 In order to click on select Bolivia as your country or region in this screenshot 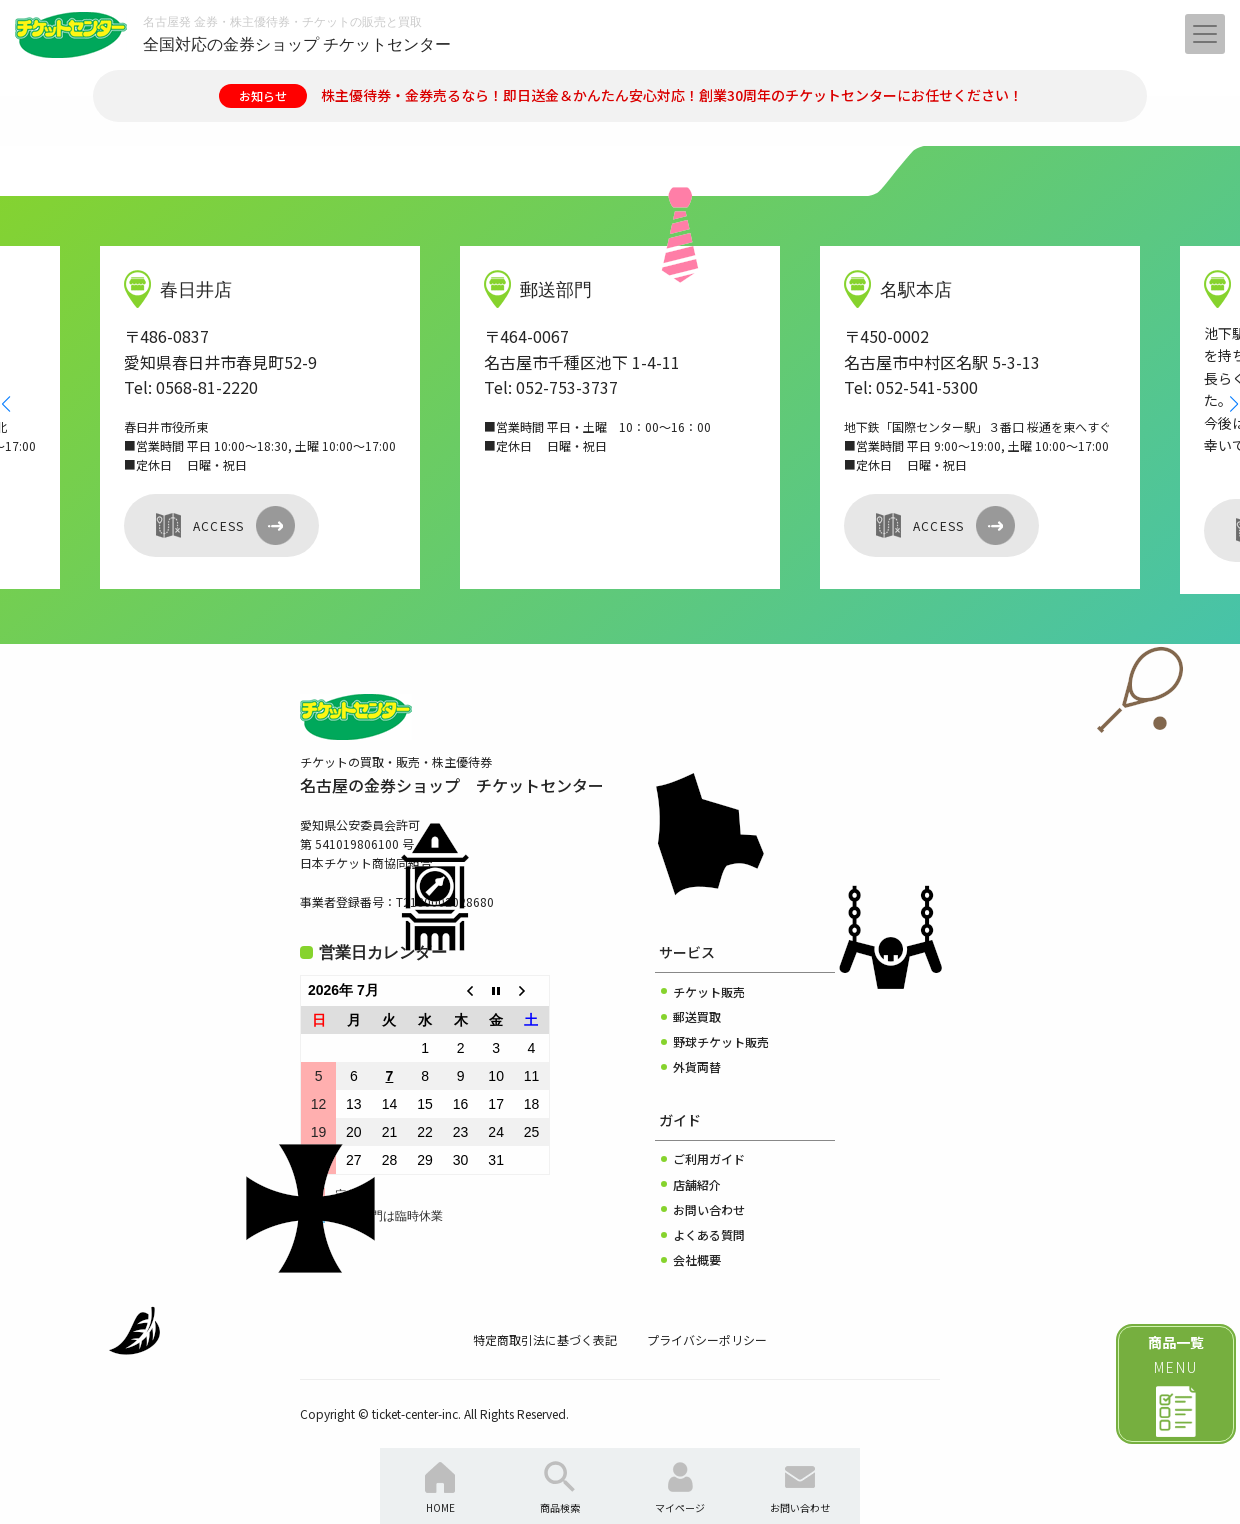, I will do `click(710, 834)`.